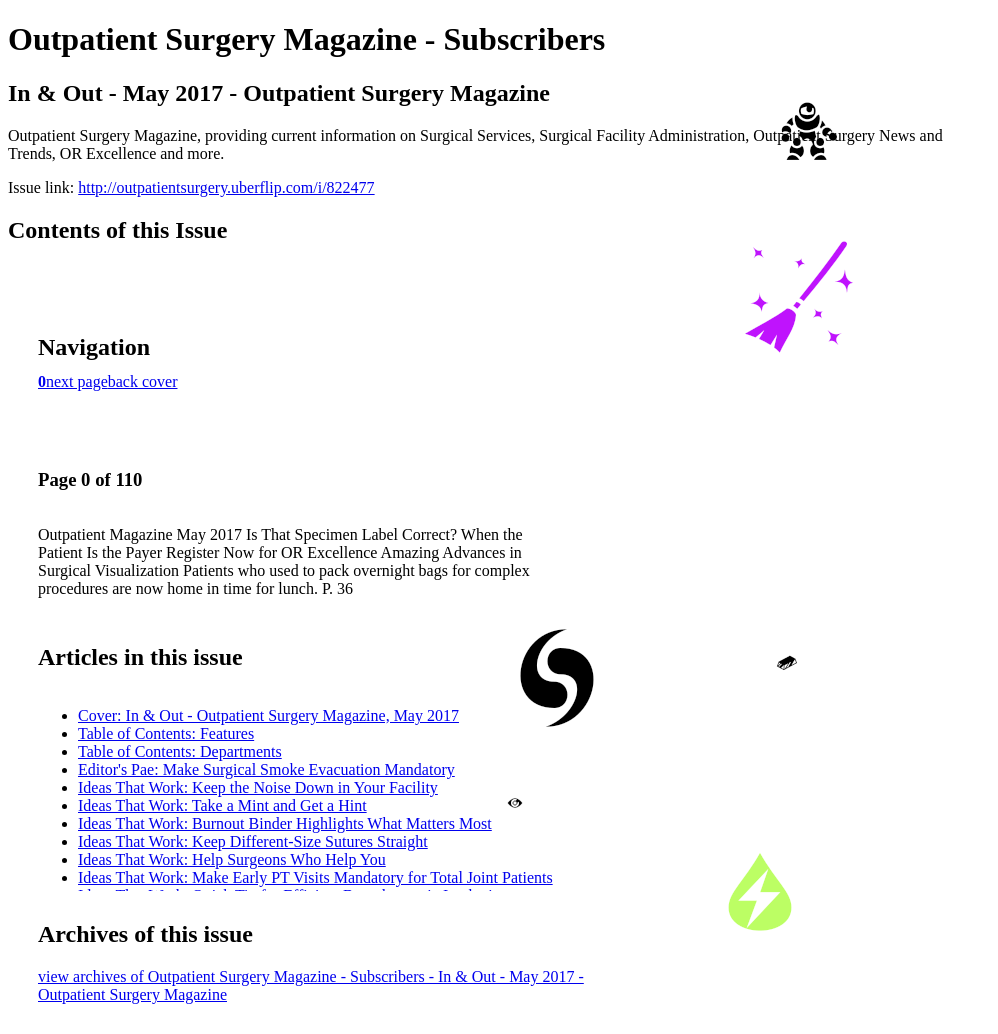  I want to click on indicates hydroelectric or water-based power, so click(760, 891).